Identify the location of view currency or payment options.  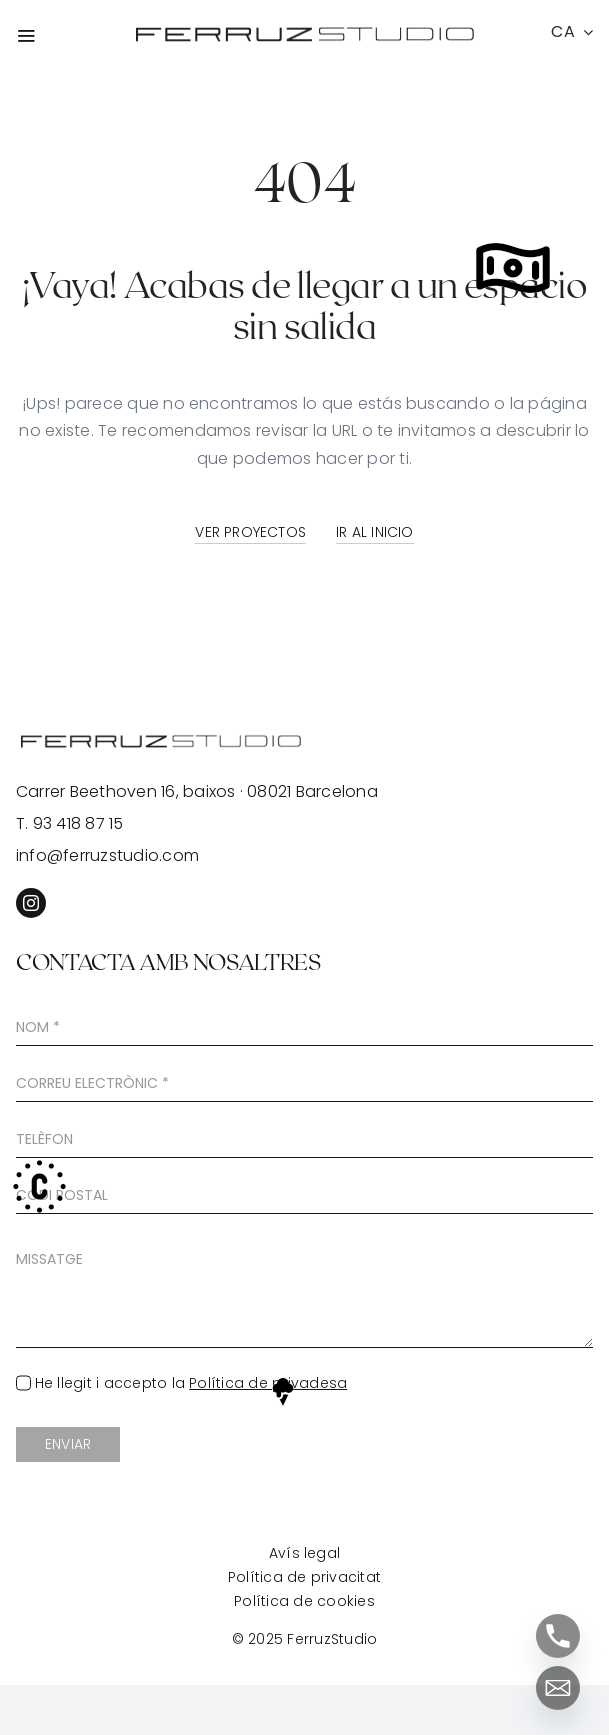
(513, 268).